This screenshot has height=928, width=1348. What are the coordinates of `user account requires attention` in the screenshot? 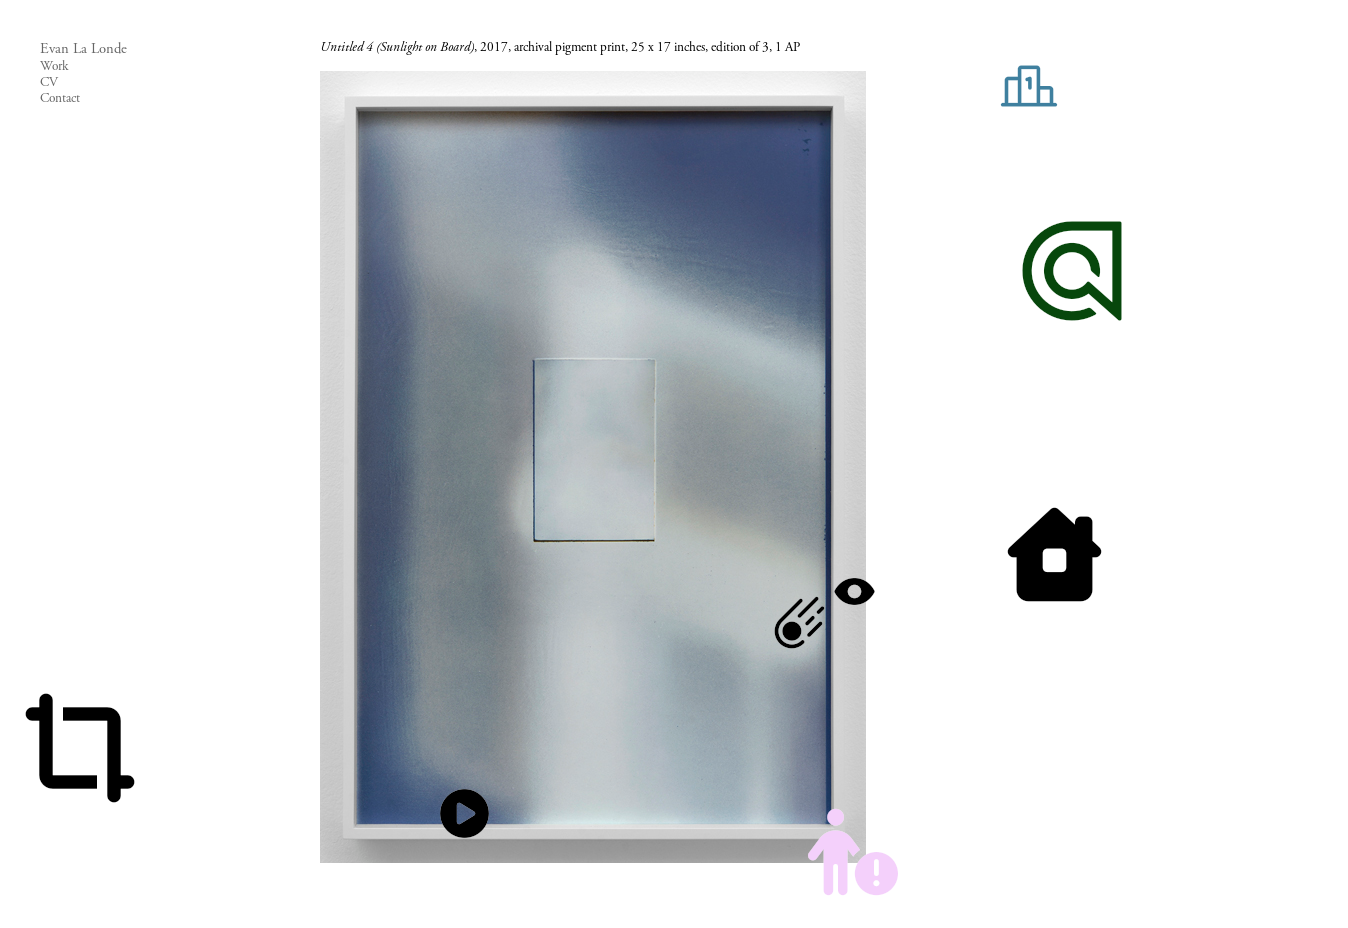 It's located at (850, 852).